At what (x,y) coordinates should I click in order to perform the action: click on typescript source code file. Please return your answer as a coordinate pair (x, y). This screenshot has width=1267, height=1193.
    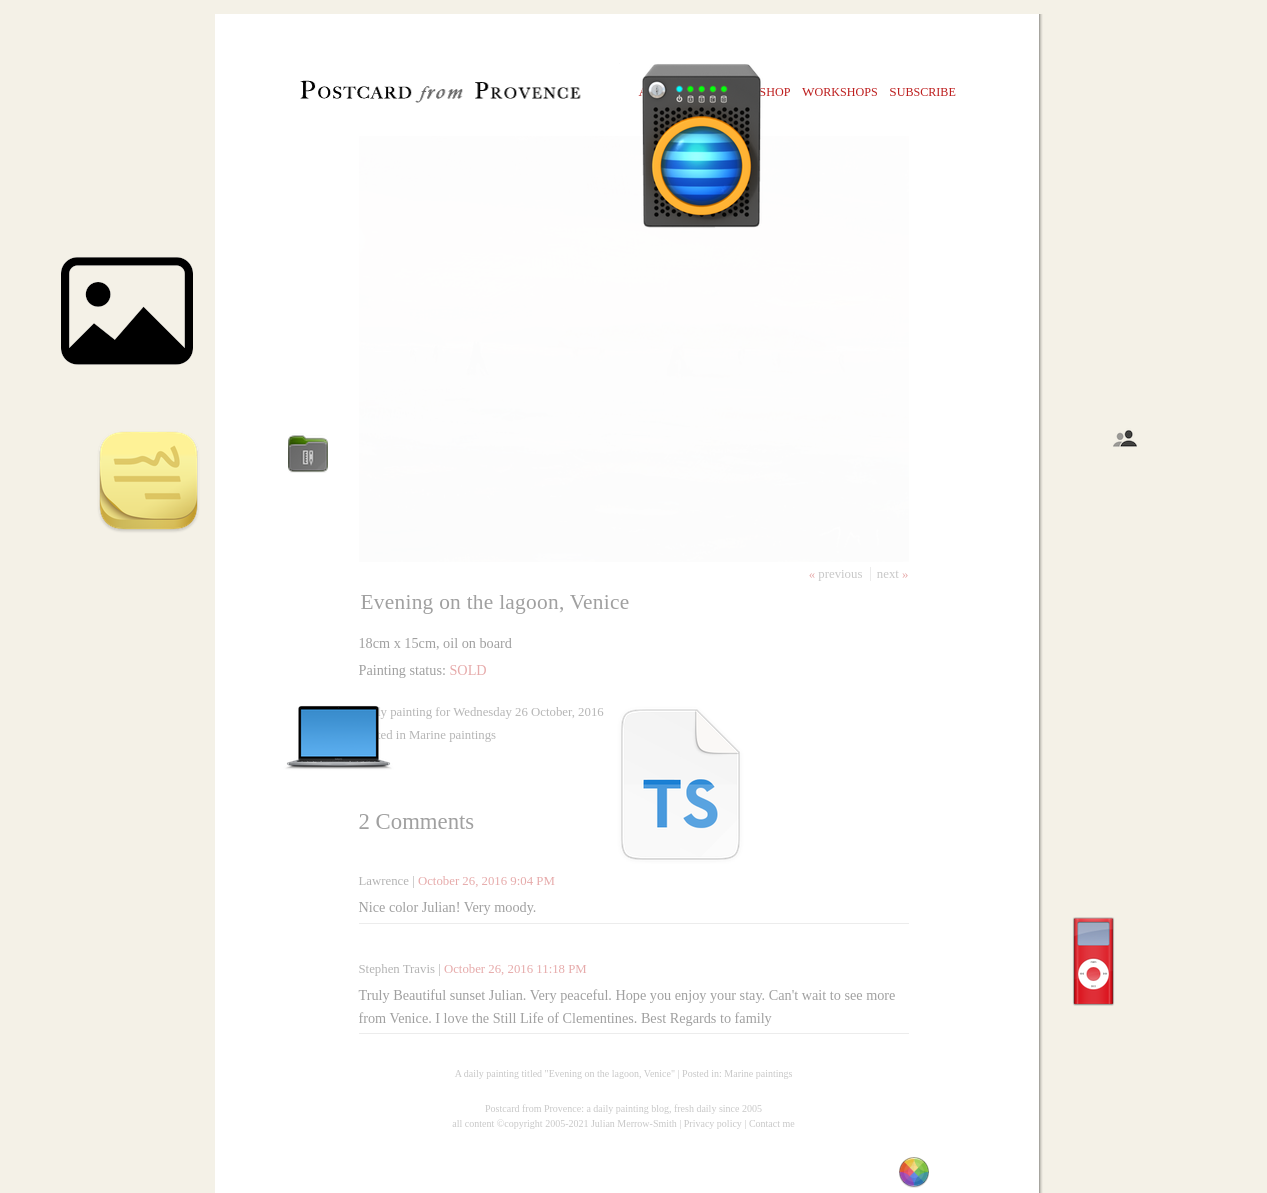
    Looking at the image, I should click on (680, 784).